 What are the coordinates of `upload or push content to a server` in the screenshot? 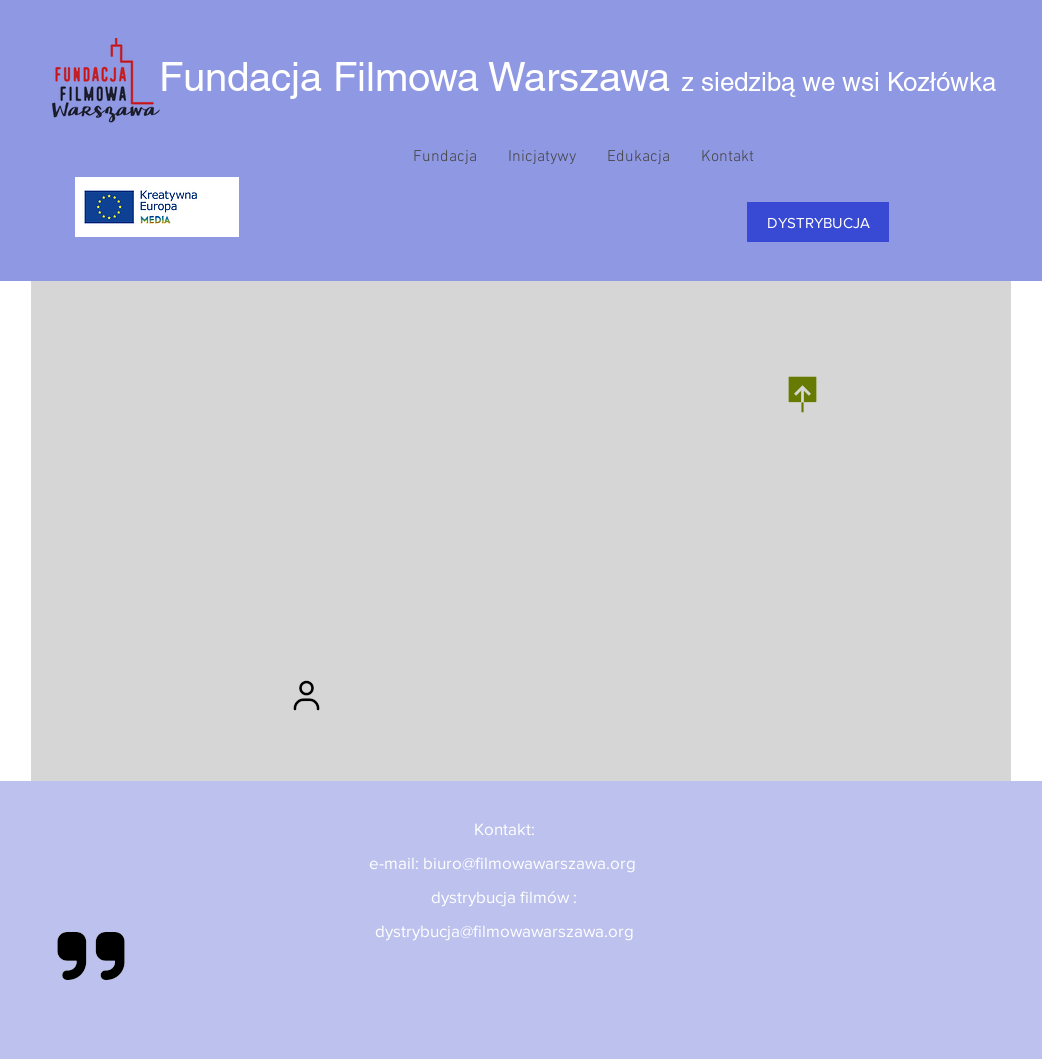 It's located at (802, 394).